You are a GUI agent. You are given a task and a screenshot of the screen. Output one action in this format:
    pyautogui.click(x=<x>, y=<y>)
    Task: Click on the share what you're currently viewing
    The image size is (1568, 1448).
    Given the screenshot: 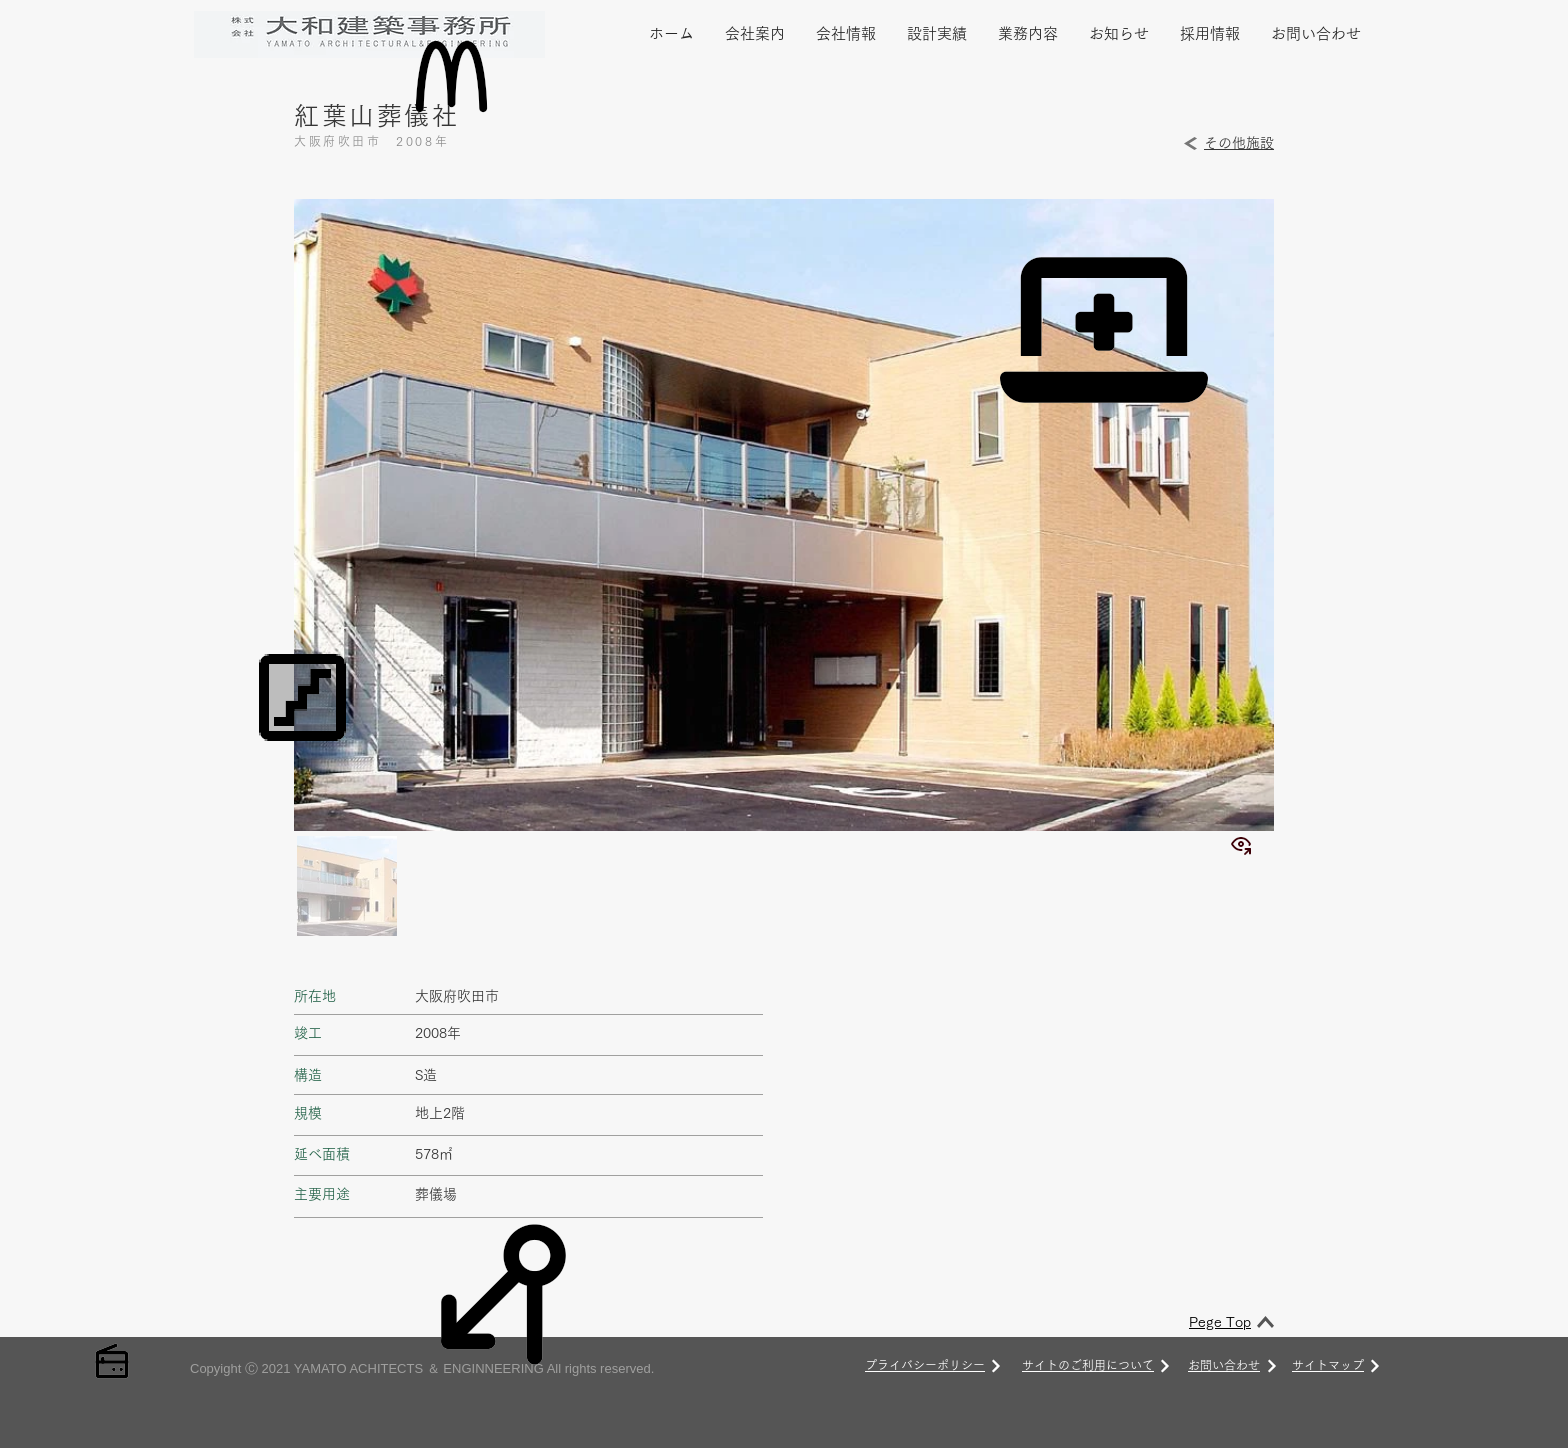 What is the action you would take?
    pyautogui.click(x=1241, y=844)
    